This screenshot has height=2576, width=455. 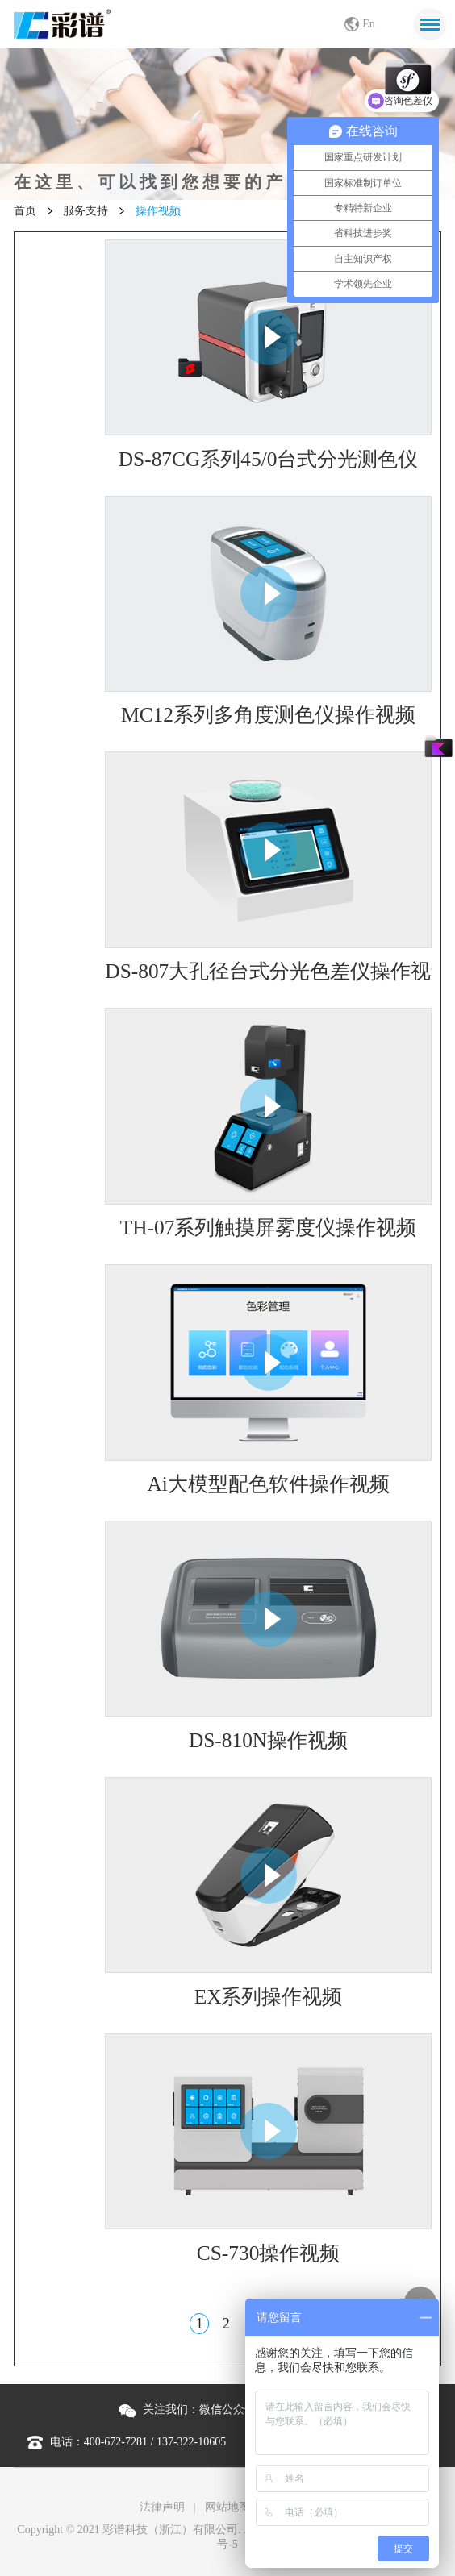 What do you see at coordinates (438, 747) in the screenshot?
I see `open kotlin project folder` at bounding box center [438, 747].